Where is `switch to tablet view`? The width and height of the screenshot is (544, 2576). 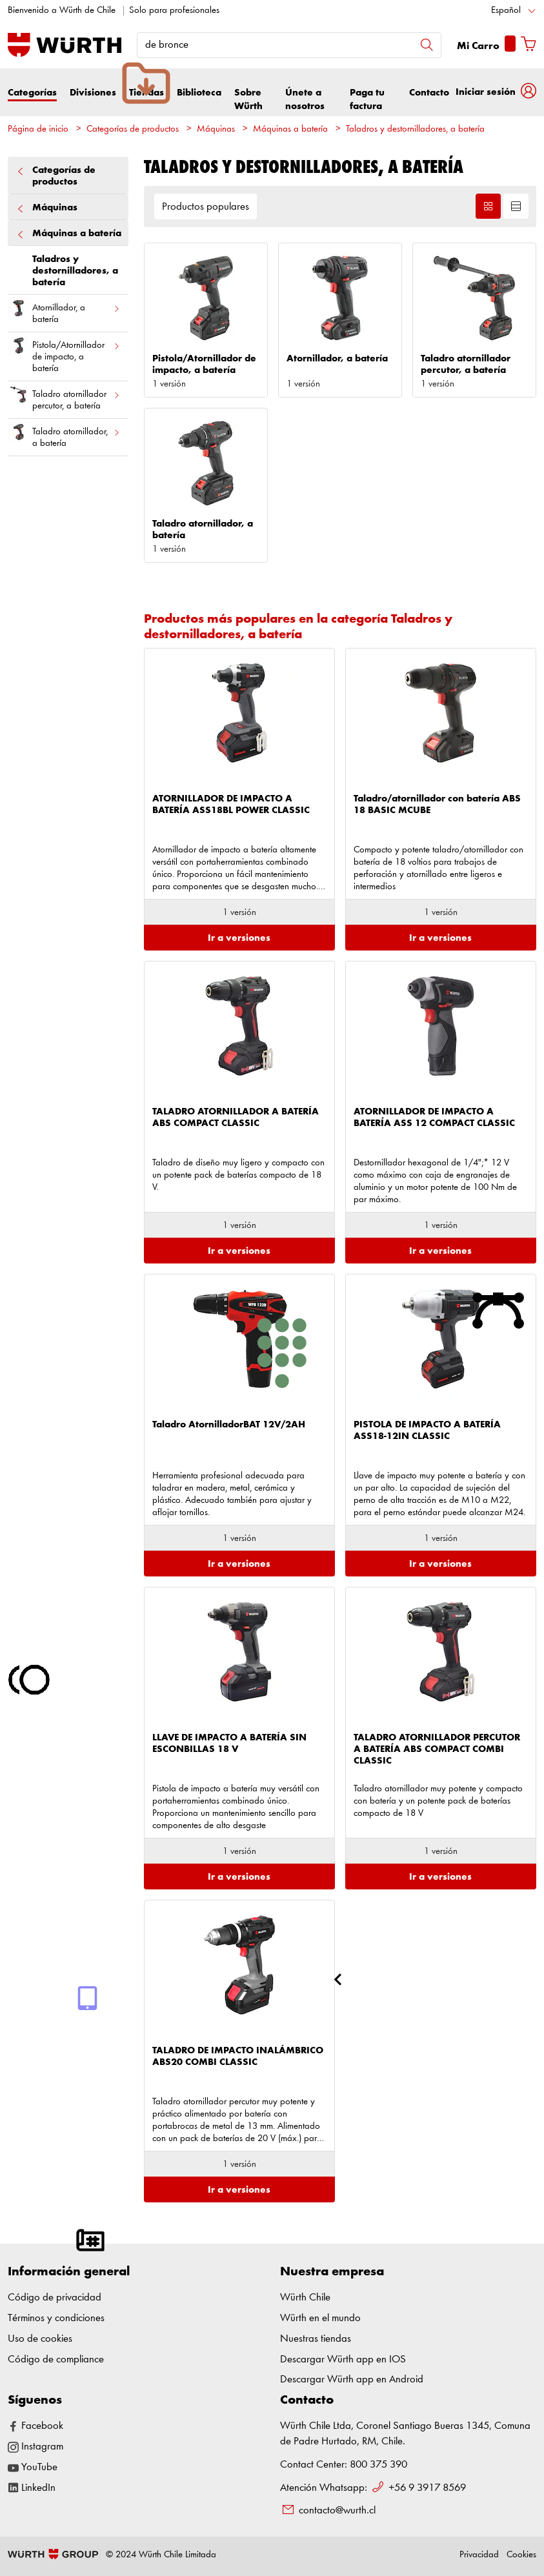 switch to tablet view is located at coordinates (87, 1998).